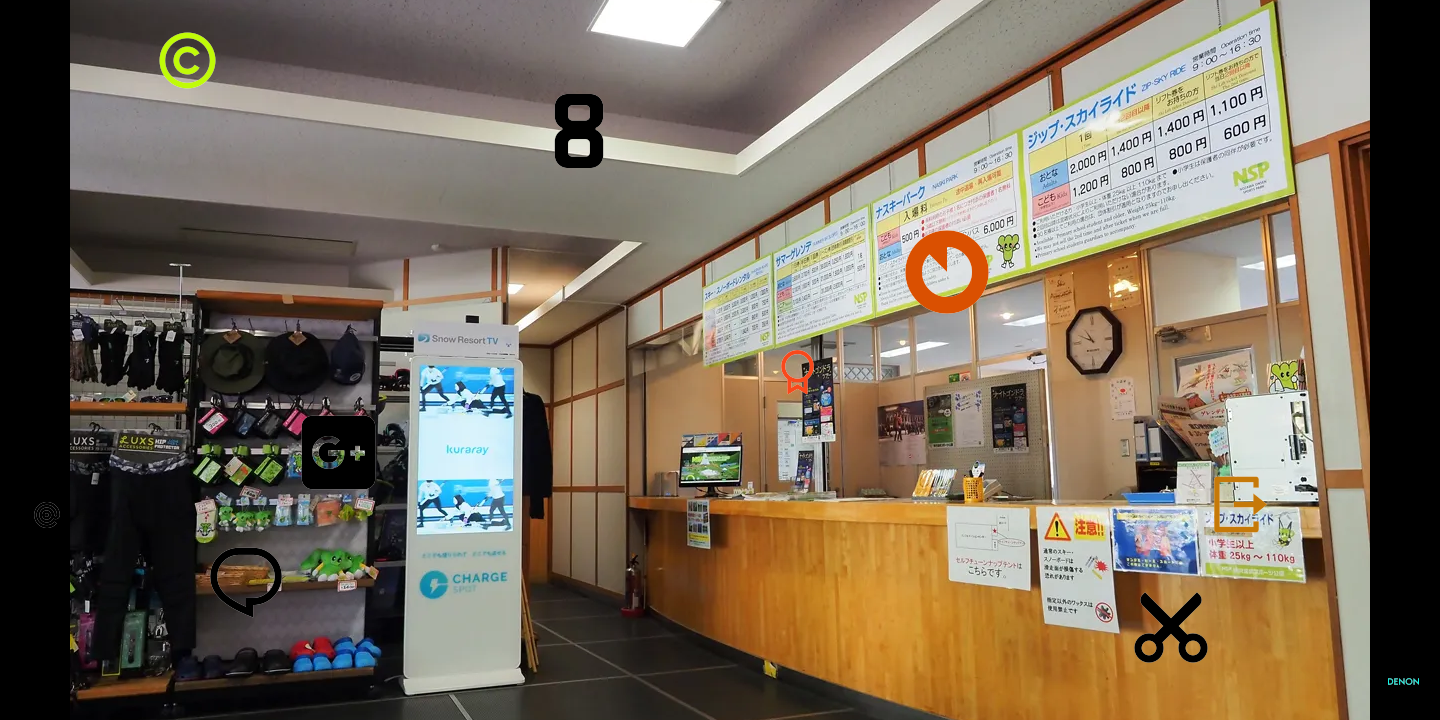 This screenshot has height=720, width=1440. What do you see at coordinates (47, 515) in the screenshot?
I see `mailgun email service logo` at bounding box center [47, 515].